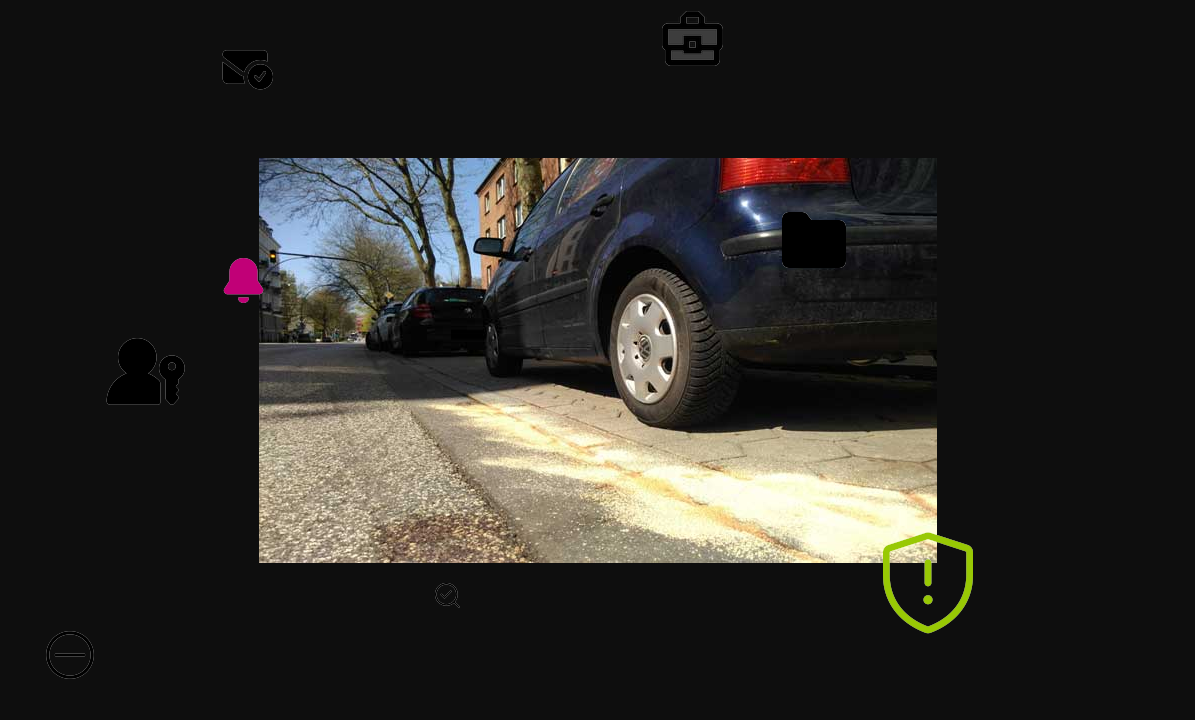 This screenshot has height=720, width=1195. Describe the element at coordinates (814, 240) in the screenshot. I see `open folder or directory` at that location.